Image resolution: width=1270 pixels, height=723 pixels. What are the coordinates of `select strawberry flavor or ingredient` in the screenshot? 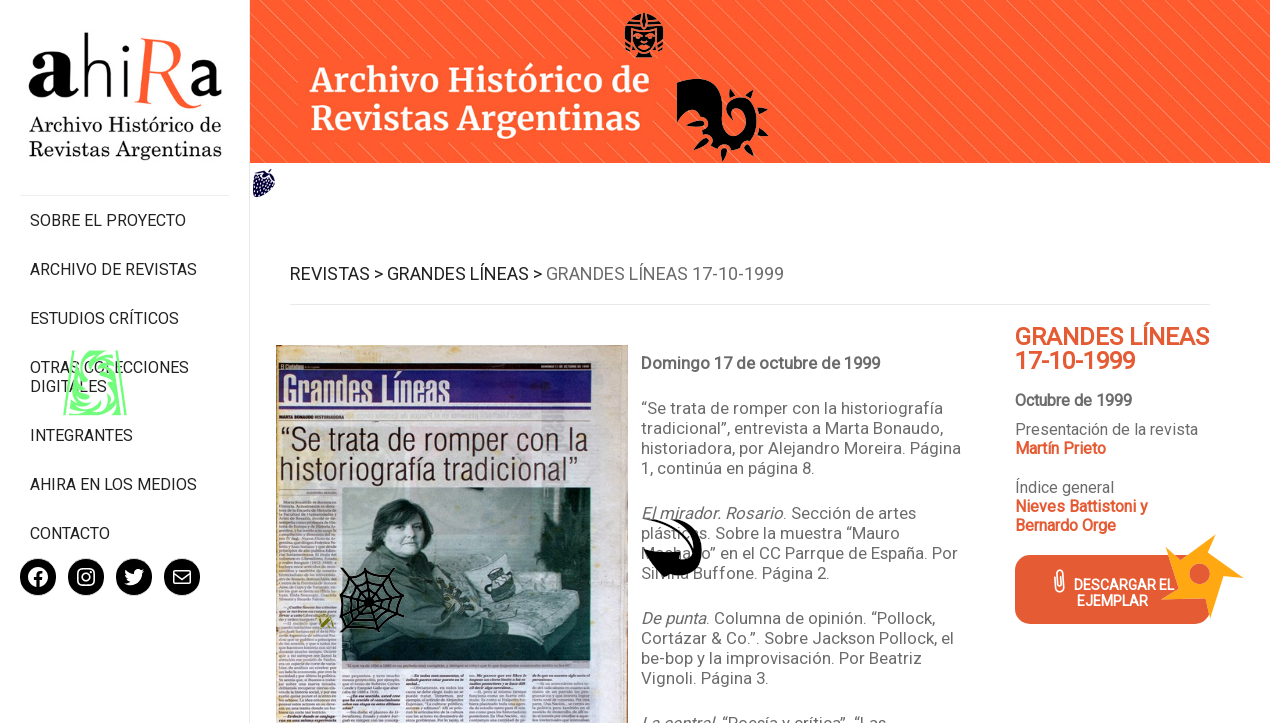 It's located at (264, 183).